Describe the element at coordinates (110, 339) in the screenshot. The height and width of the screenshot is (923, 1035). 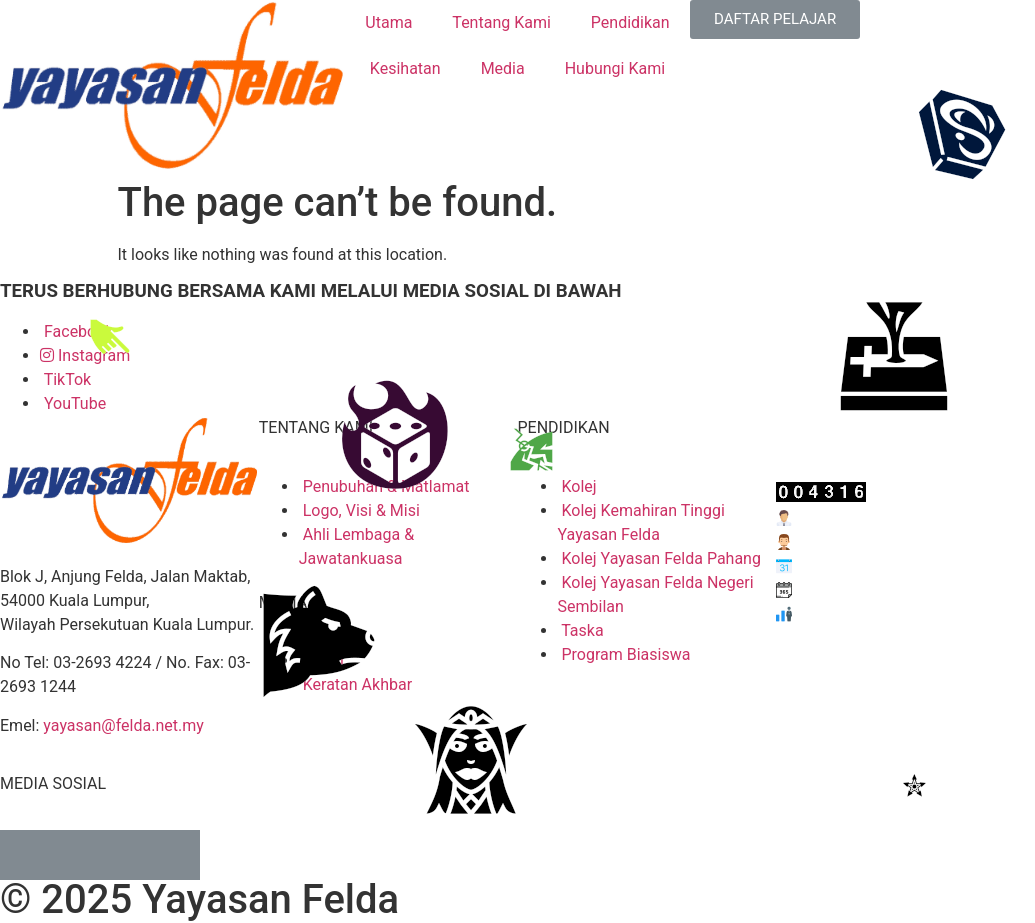
I see `tap to select or indicate an item` at that location.